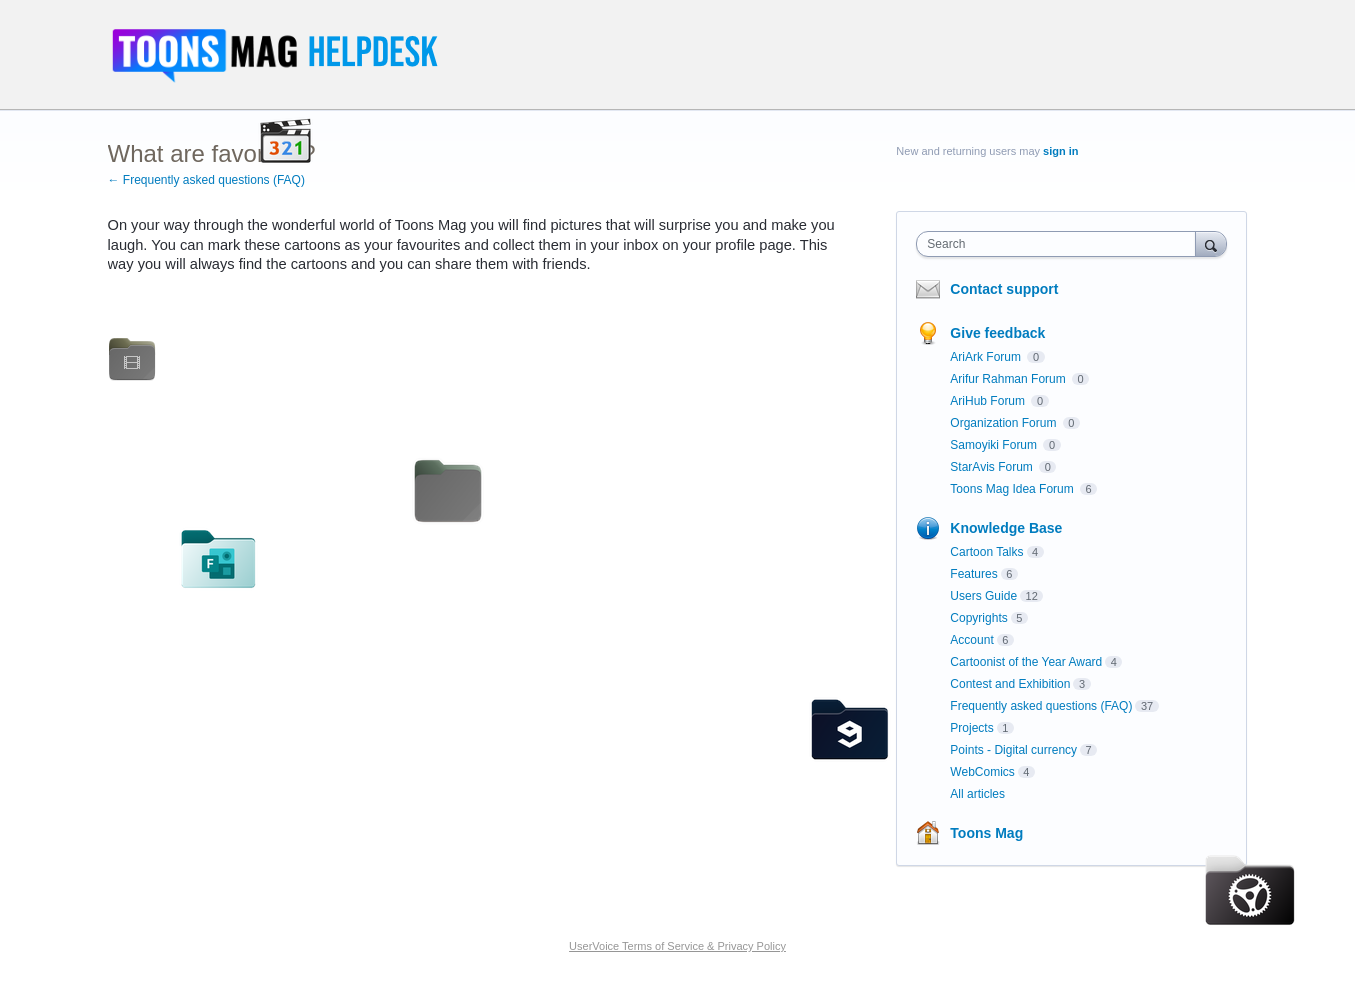  What do you see at coordinates (1249, 892) in the screenshot?
I see `open actix web framework project folder` at bounding box center [1249, 892].